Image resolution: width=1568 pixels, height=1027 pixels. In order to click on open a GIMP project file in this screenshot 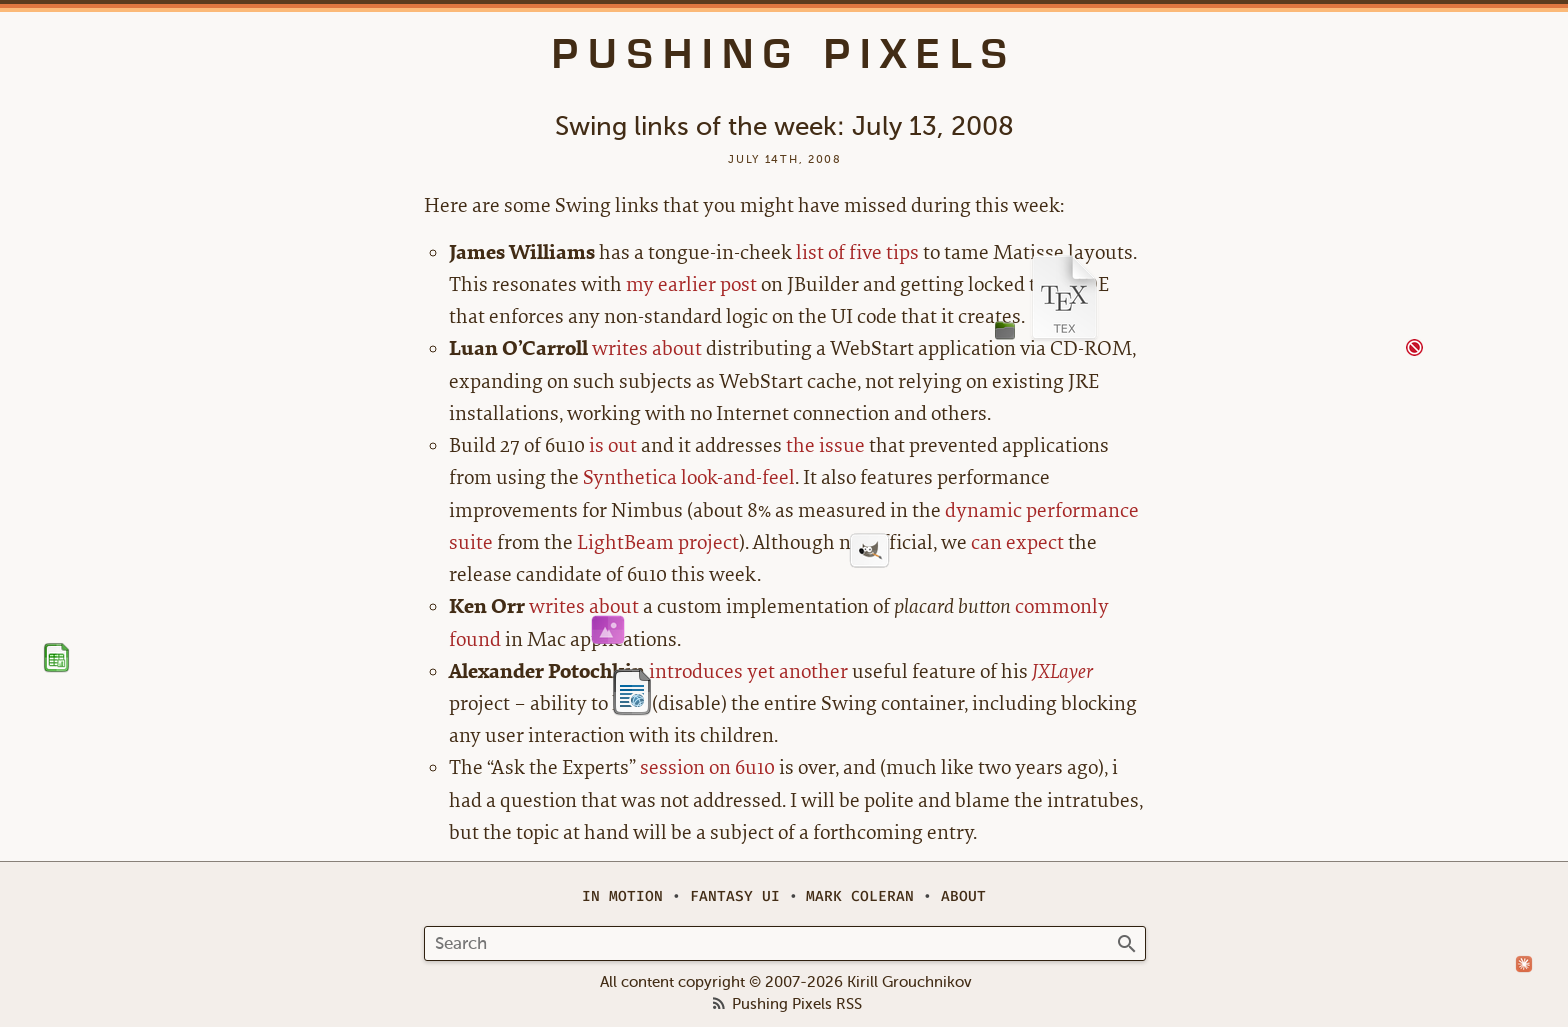, I will do `click(869, 549)`.